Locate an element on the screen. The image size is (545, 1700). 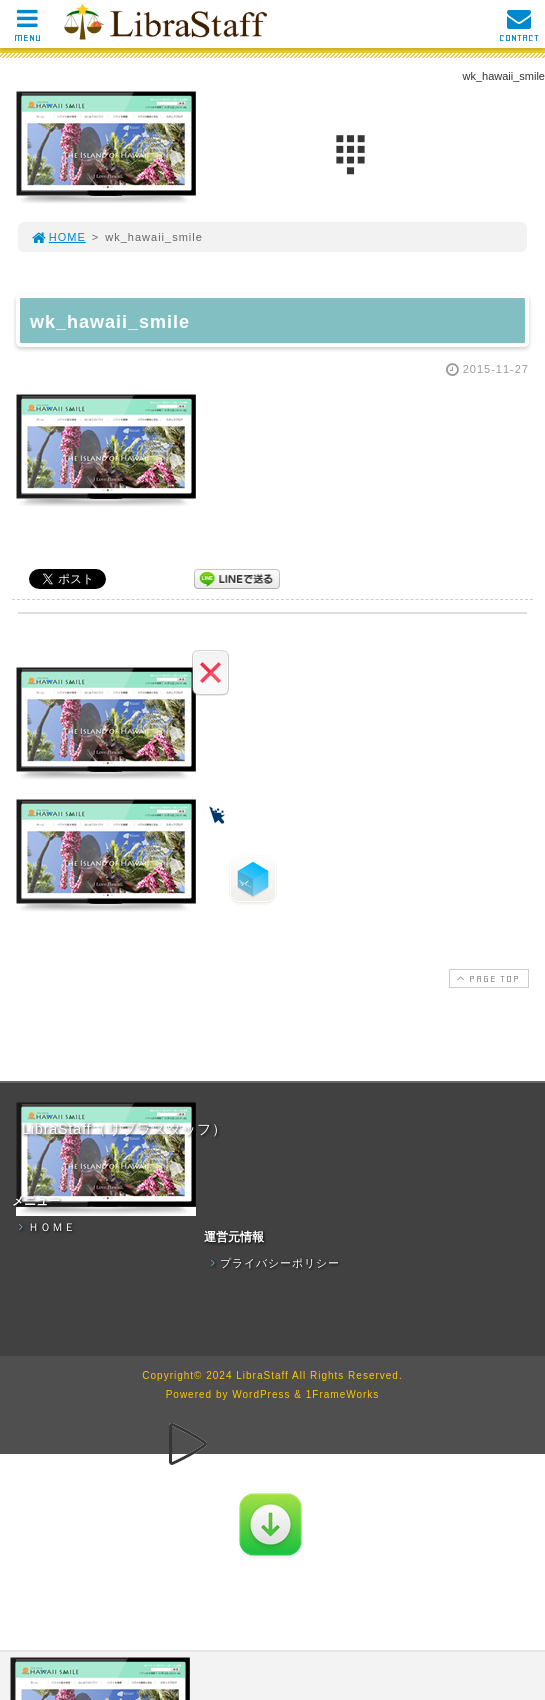
play media content is located at coordinates (187, 1444).